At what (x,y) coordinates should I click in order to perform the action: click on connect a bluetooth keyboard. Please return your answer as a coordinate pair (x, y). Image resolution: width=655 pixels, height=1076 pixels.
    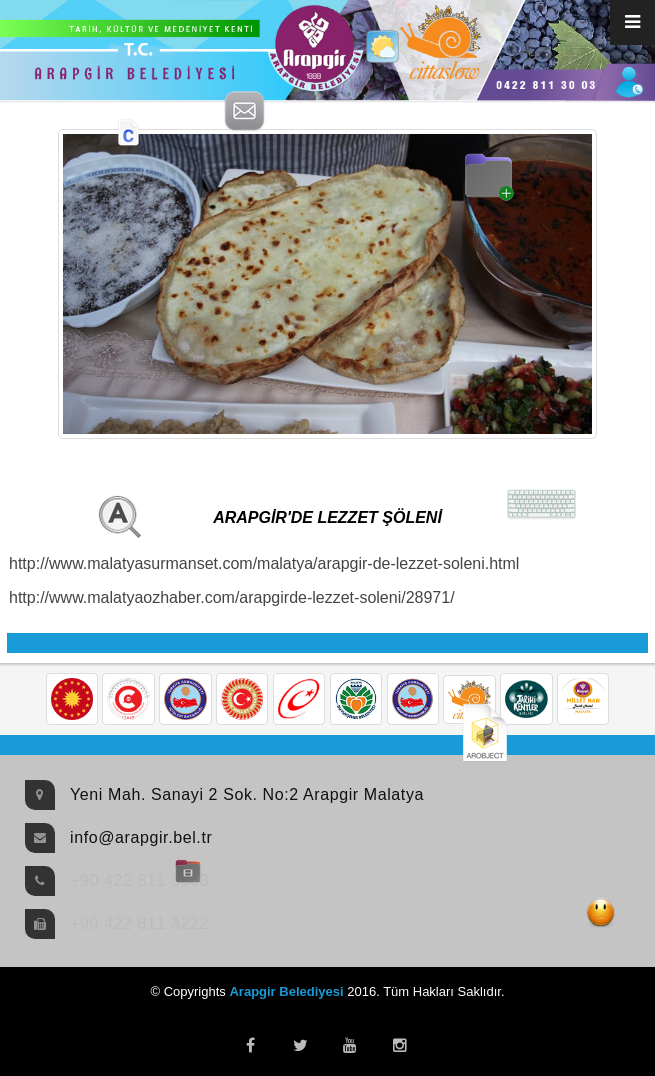
    Looking at the image, I should click on (541, 503).